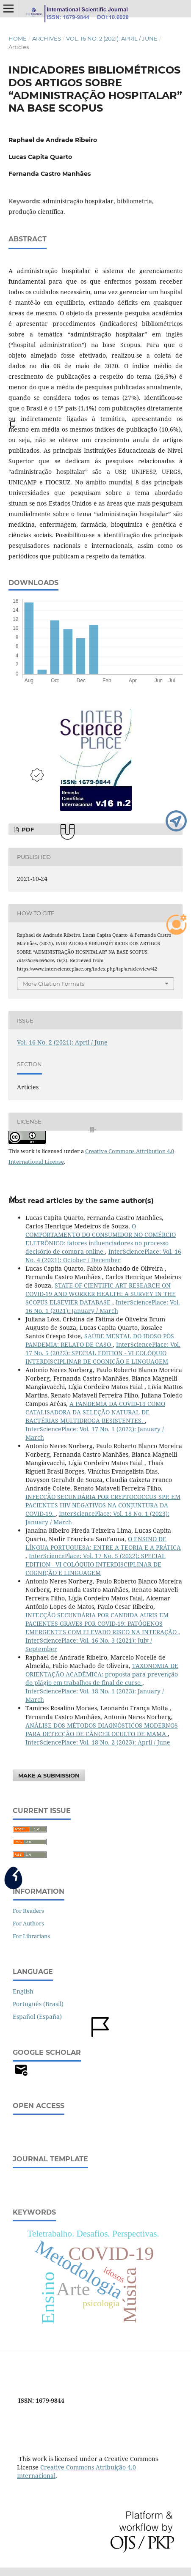  I want to click on activate magnetic snap or alignment tool, so click(67, 831).